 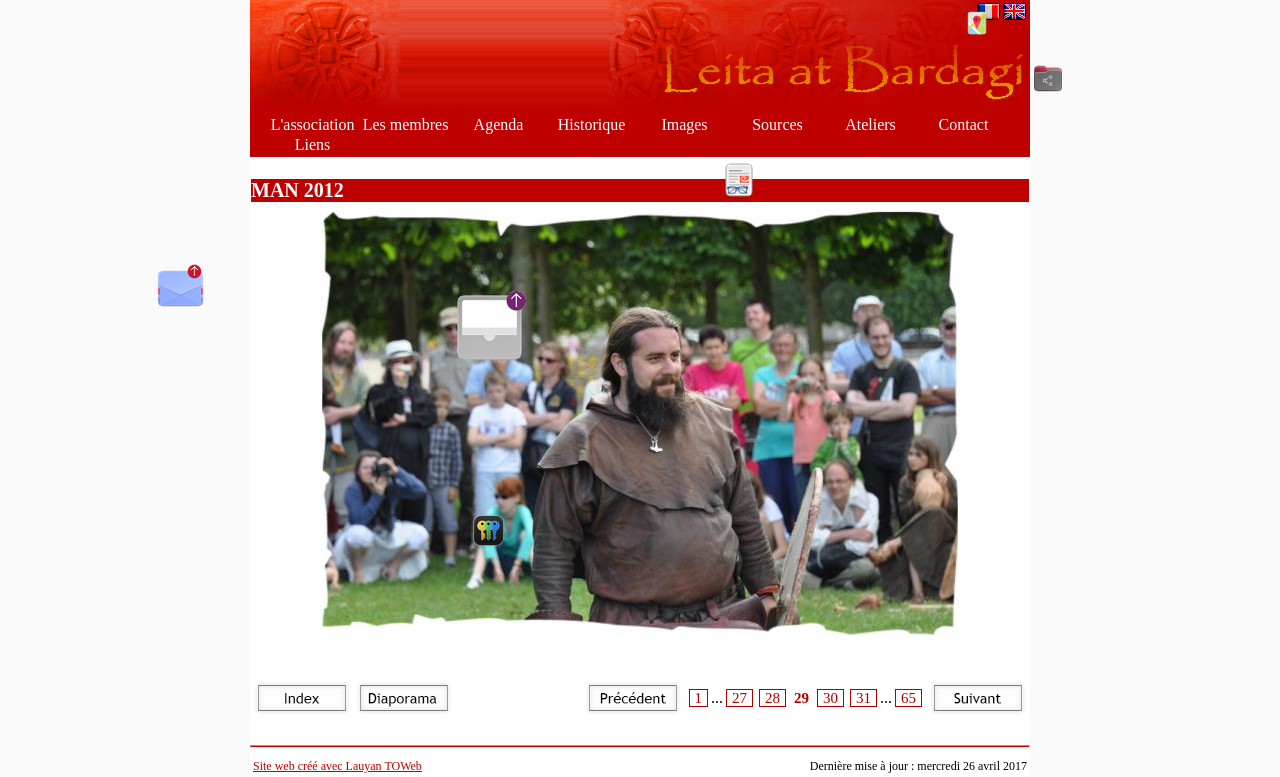 What do you see at coordinates (180, 288) in the screenshot?
I see `send an email or message` at bounding box center [180, 288].